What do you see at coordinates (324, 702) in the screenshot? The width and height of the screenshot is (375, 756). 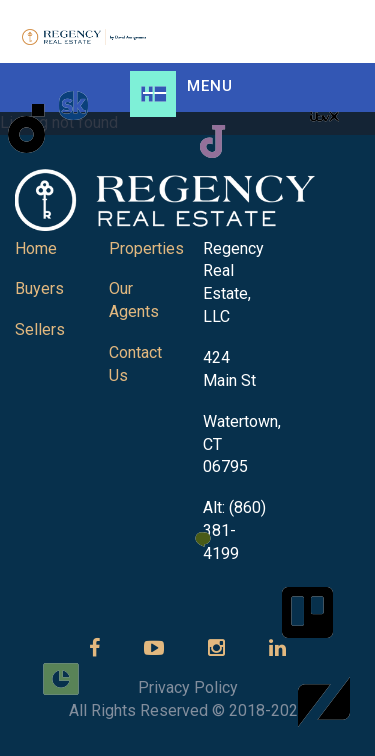 I see `zend framework official logo` at bounding box center [324, 702].